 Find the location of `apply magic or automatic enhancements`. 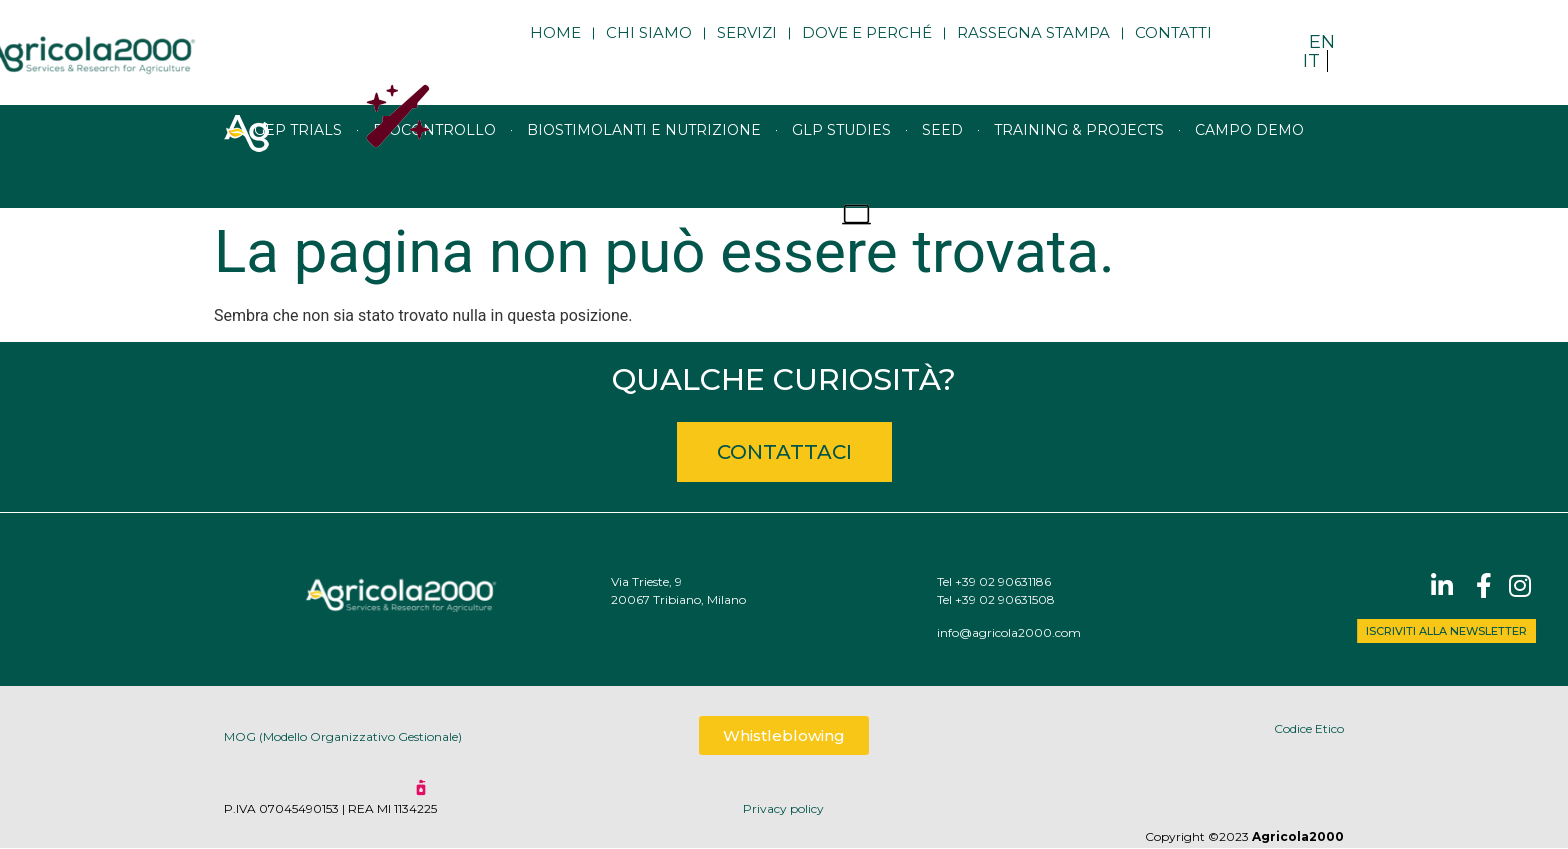

apply magic or automatic enhancements is located at coordinates (398, 116).